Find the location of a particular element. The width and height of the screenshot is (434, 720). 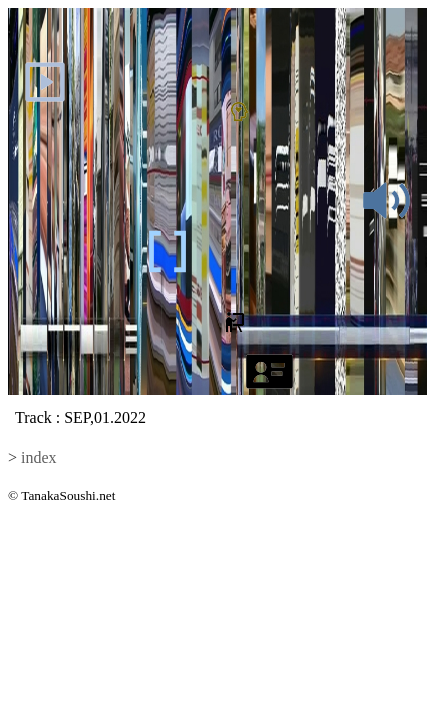

increase or adjust volume level is located at coordinates (386, 200).